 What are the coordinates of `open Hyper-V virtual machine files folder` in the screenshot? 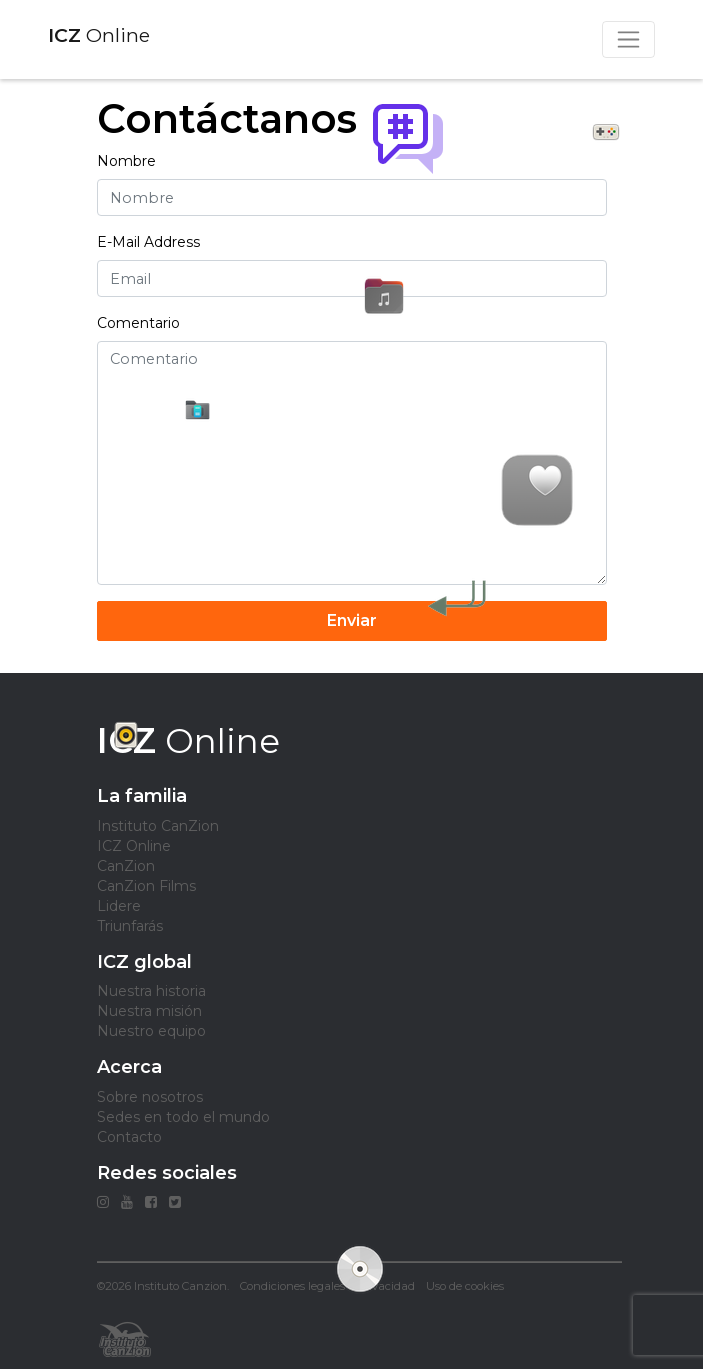 It's located at (197, 410).